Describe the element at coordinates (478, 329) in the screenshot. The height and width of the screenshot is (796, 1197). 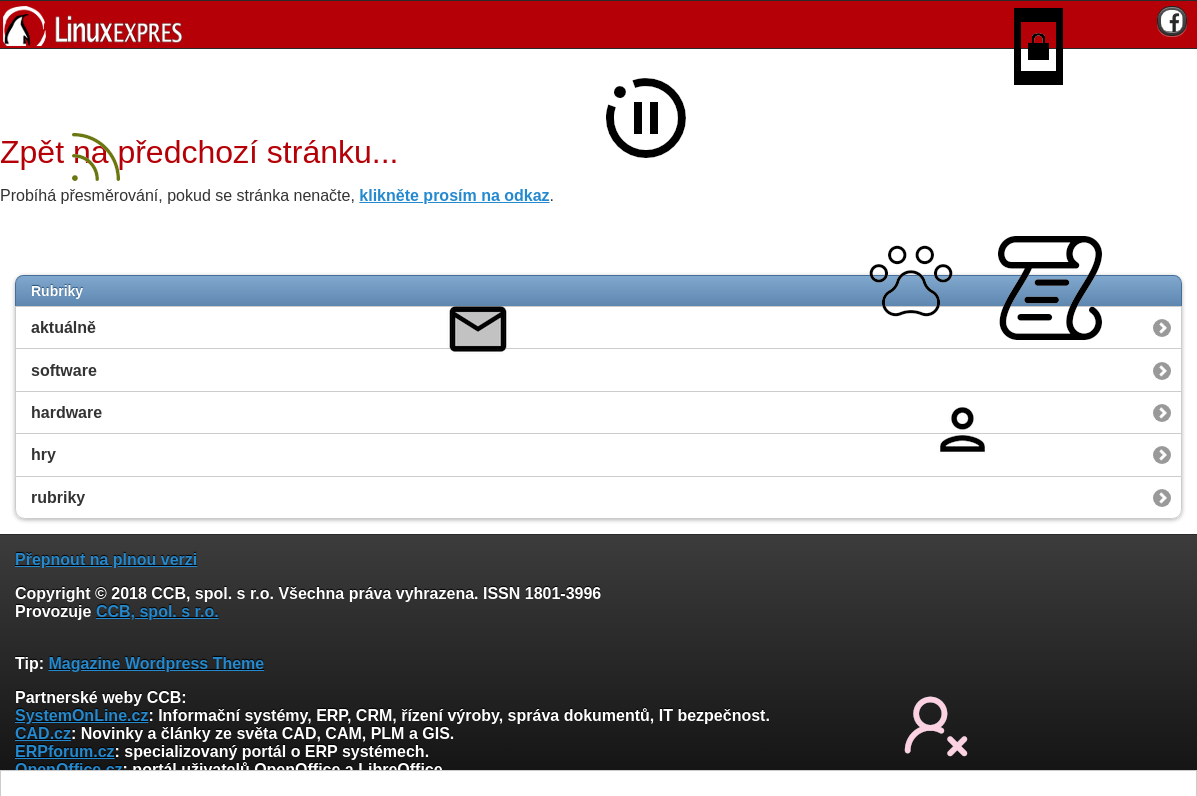
I see `access your email inbox` at that location.